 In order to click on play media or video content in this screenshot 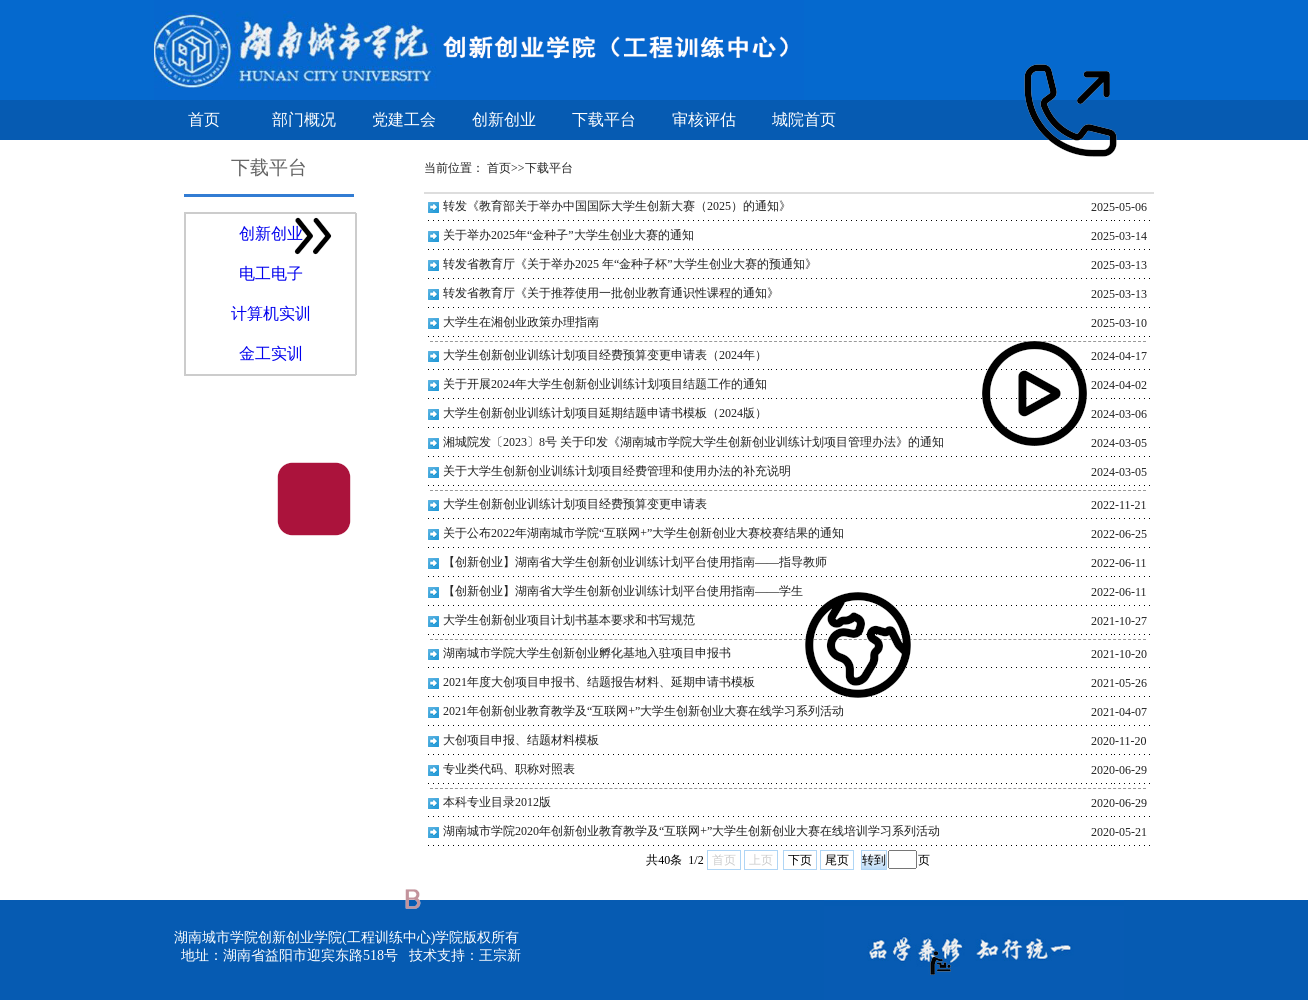, I will do `click(1034, 393)`.